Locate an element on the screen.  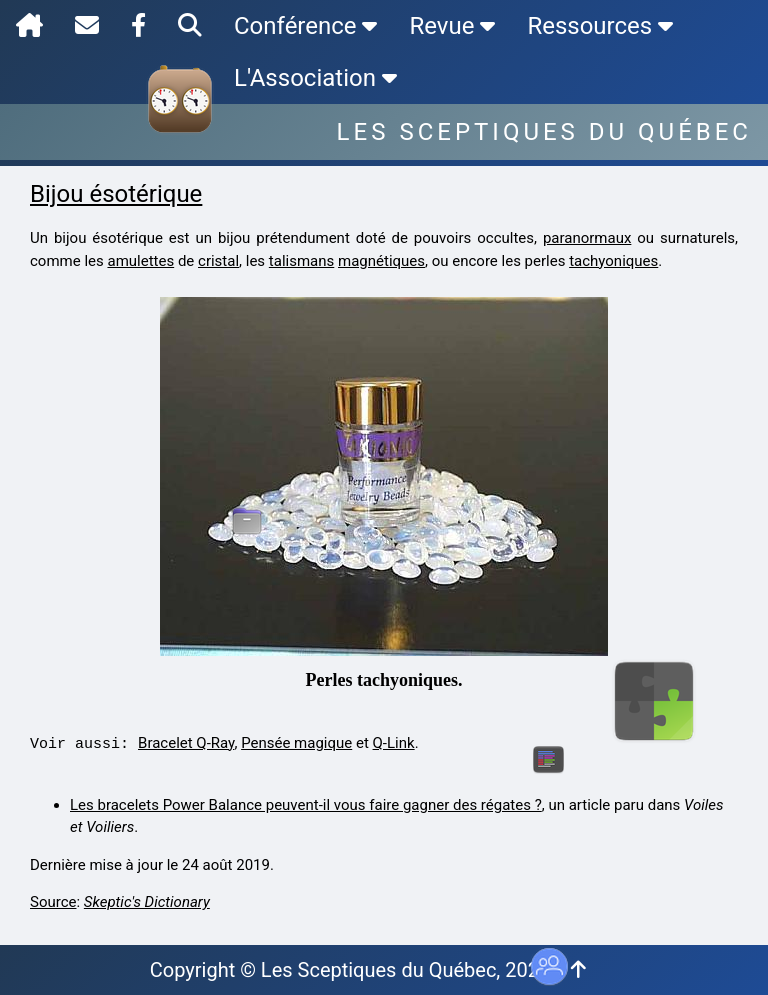
indicates shared or collaborative content is located at coordinates (549, 966).